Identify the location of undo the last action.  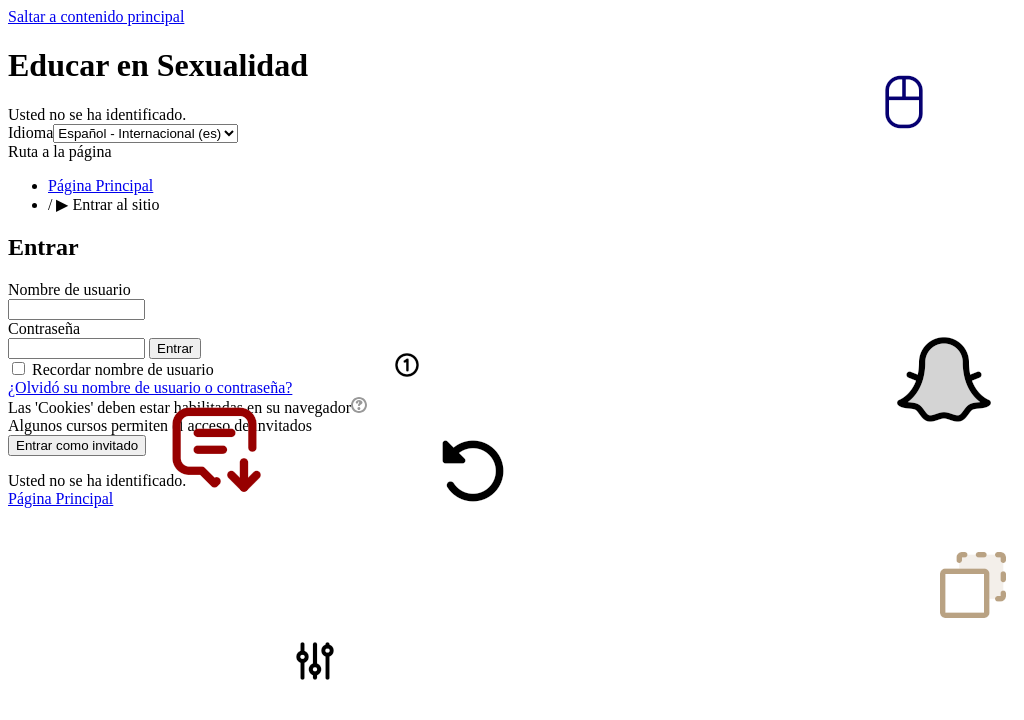
(473, 471).